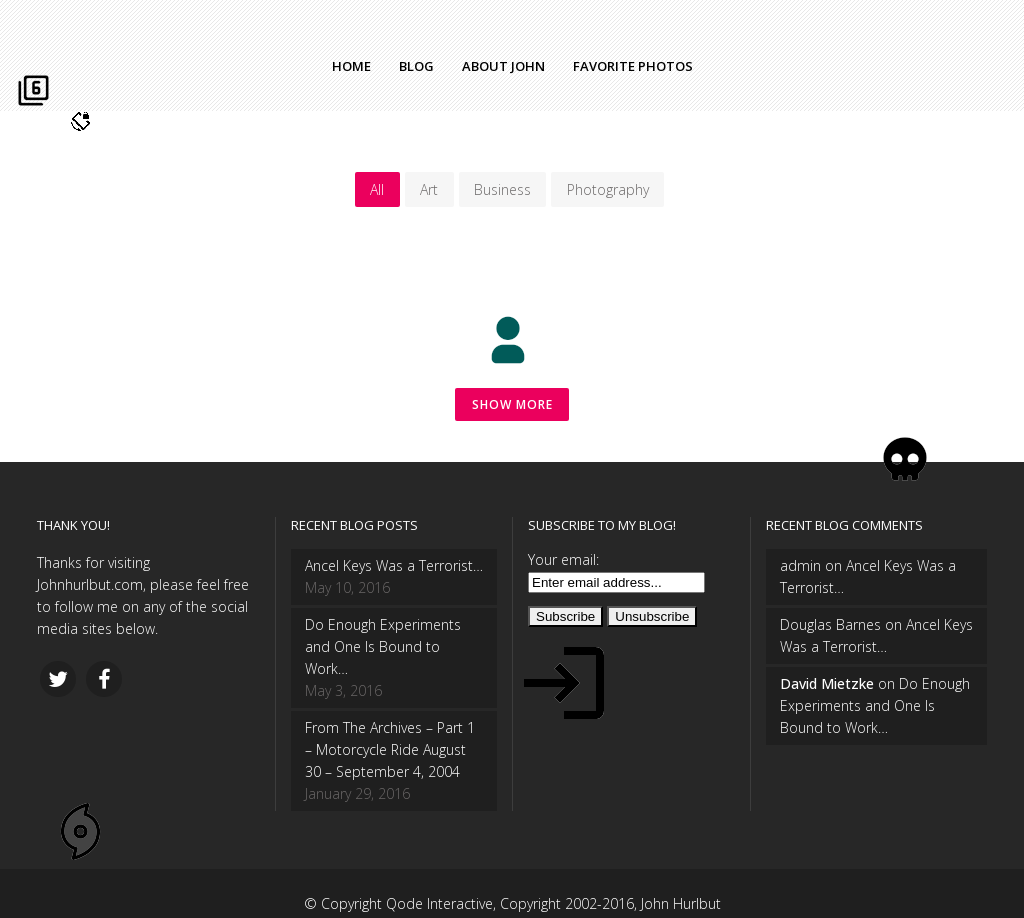  I want to click on indicates severe weather alert or hurricane warning, so click(80, 831).